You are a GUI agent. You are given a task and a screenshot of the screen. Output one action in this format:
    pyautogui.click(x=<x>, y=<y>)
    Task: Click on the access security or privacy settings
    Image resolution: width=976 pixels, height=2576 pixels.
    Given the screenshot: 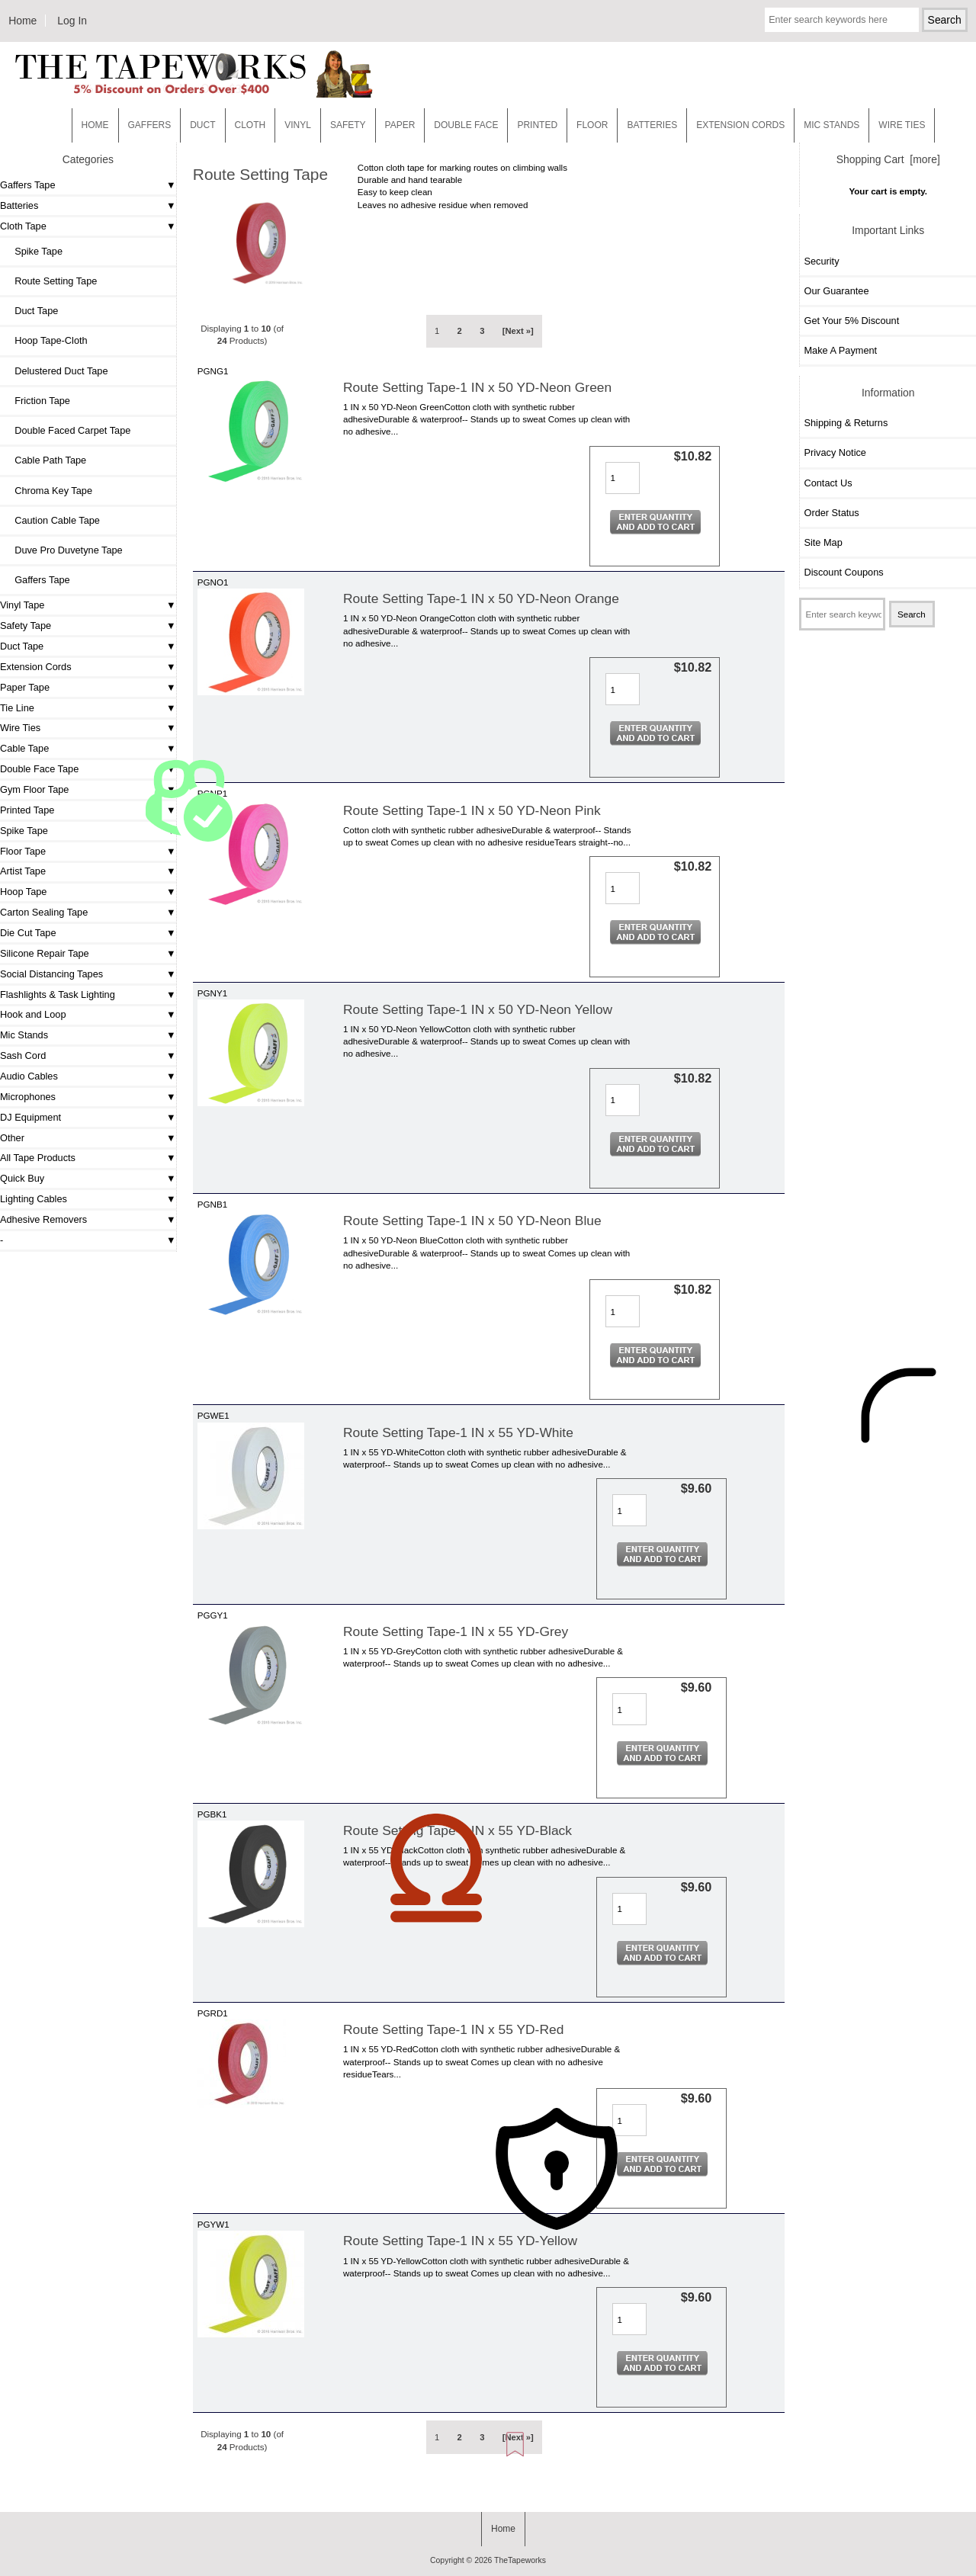 What is the action you would take?
    pyautogui.click(x=557, y=2169)
    